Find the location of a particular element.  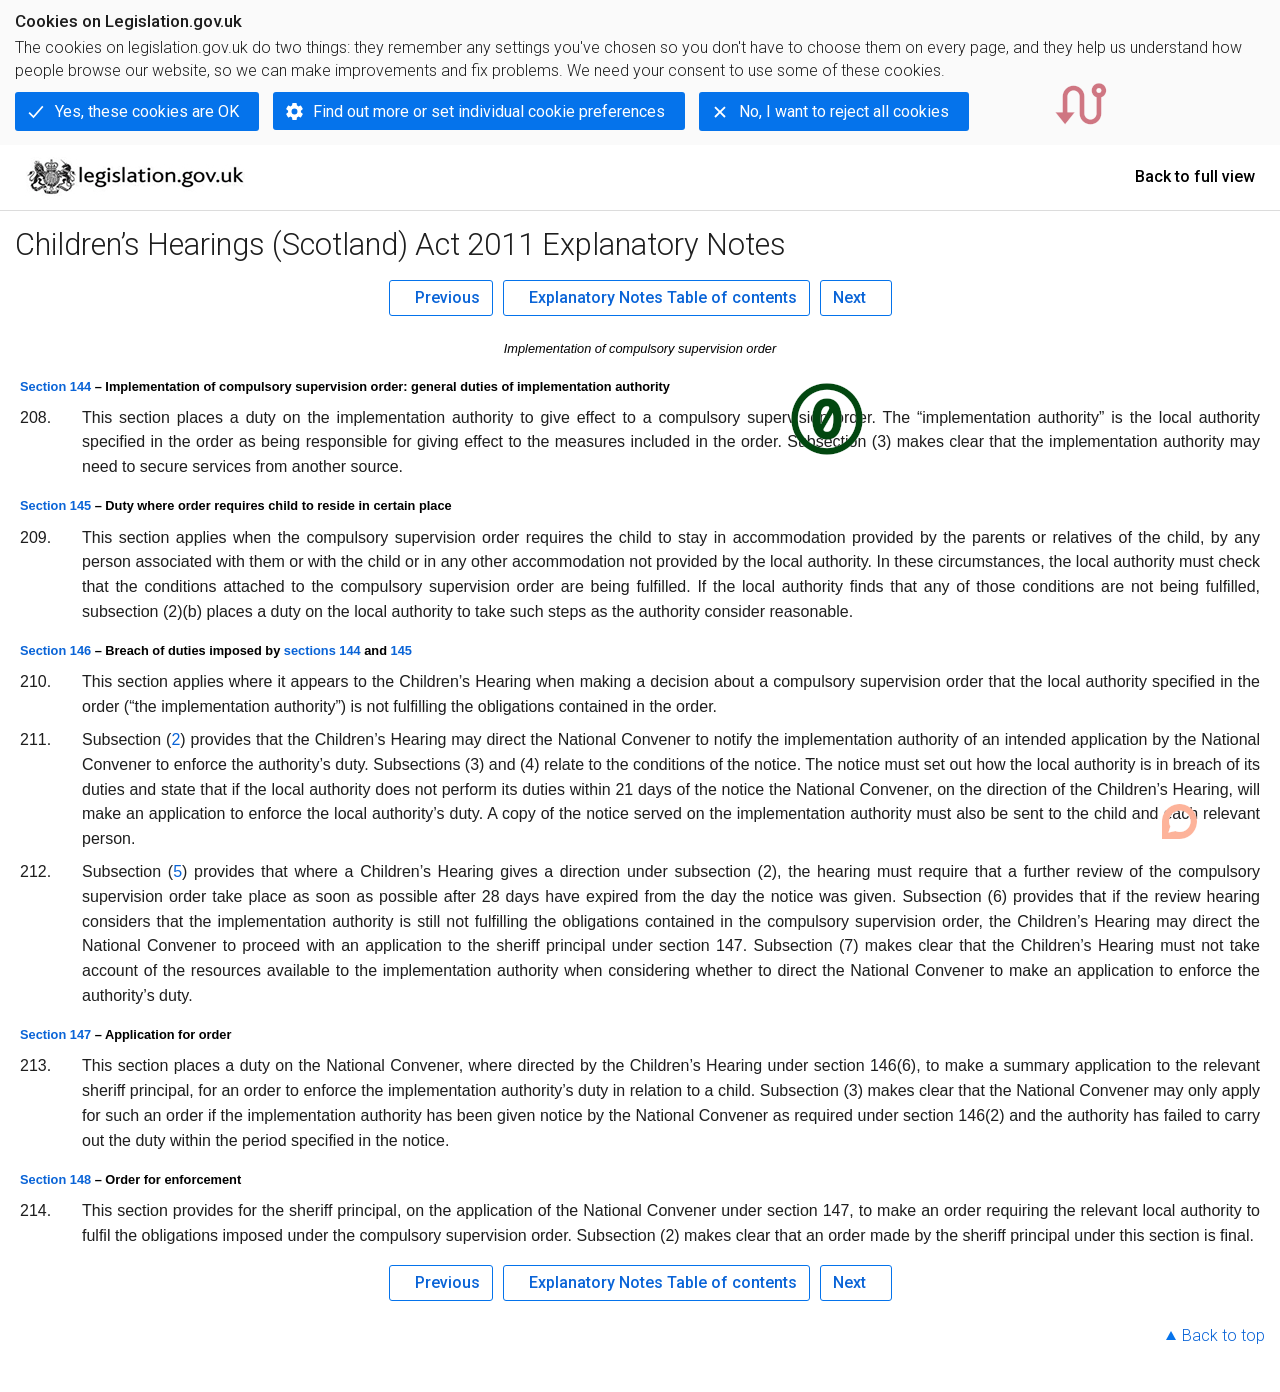

view navigation route between two points is located at coordinates (1082, 105).